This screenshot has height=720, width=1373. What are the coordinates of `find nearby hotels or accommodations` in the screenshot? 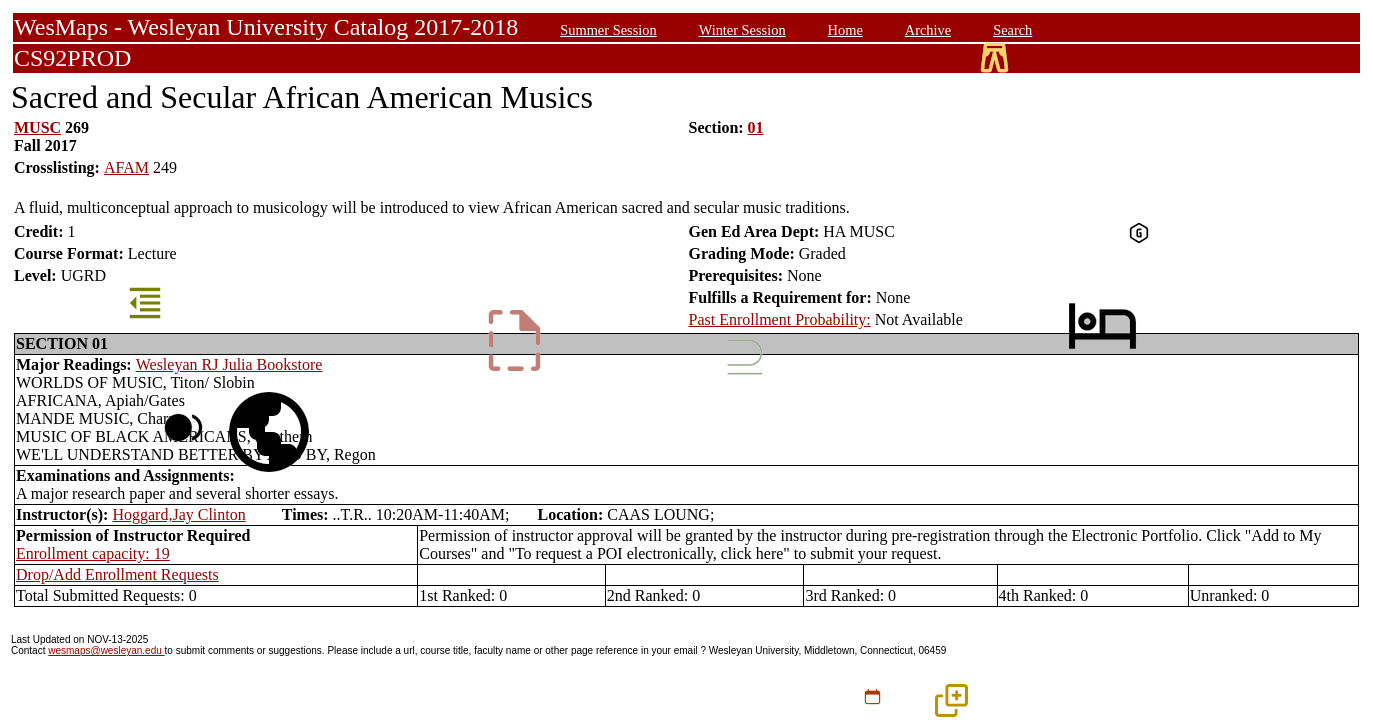 It's located at (1102, 324).